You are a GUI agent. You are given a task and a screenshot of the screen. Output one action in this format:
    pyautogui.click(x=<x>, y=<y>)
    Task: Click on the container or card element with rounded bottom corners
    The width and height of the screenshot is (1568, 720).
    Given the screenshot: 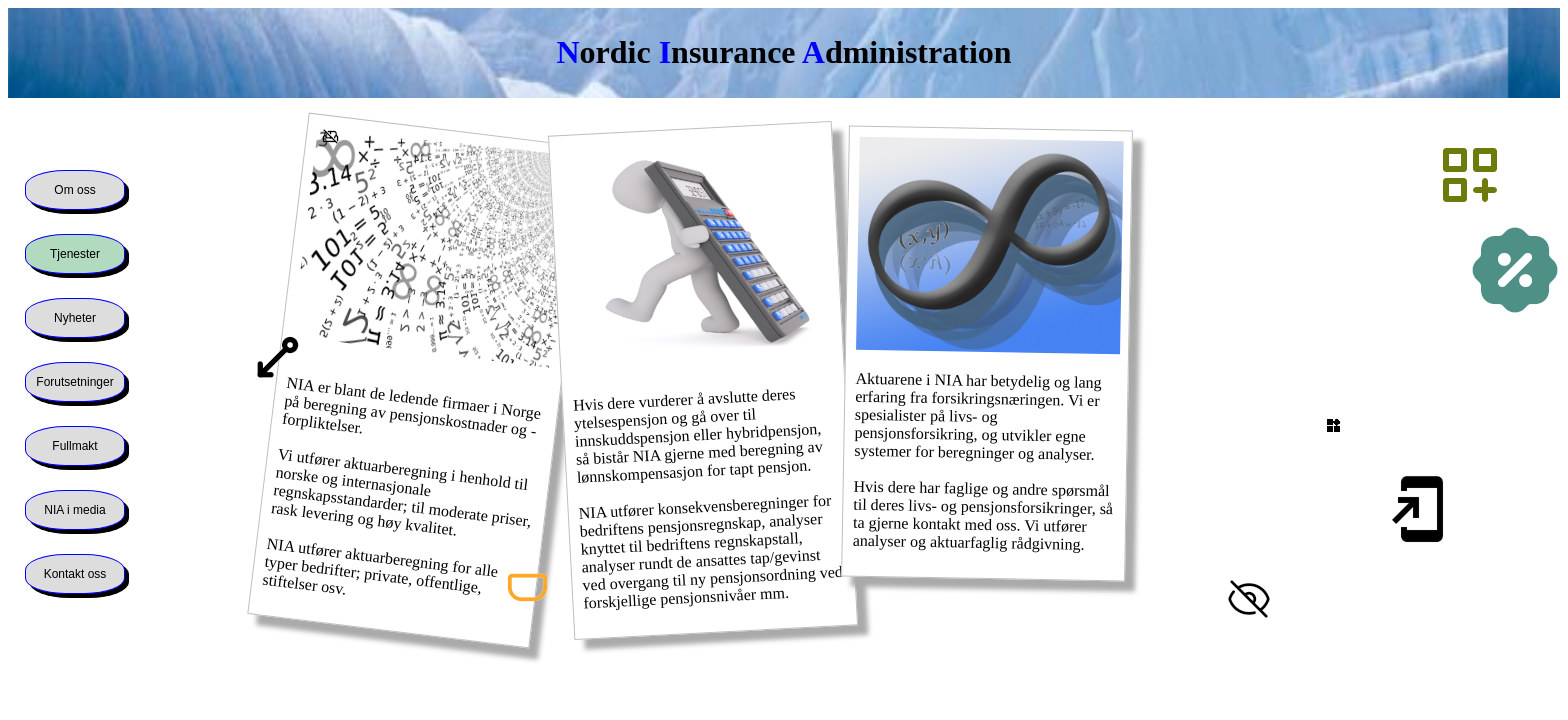 What is the action you would take?
    pyautogui.click(x=527, y=587)
    